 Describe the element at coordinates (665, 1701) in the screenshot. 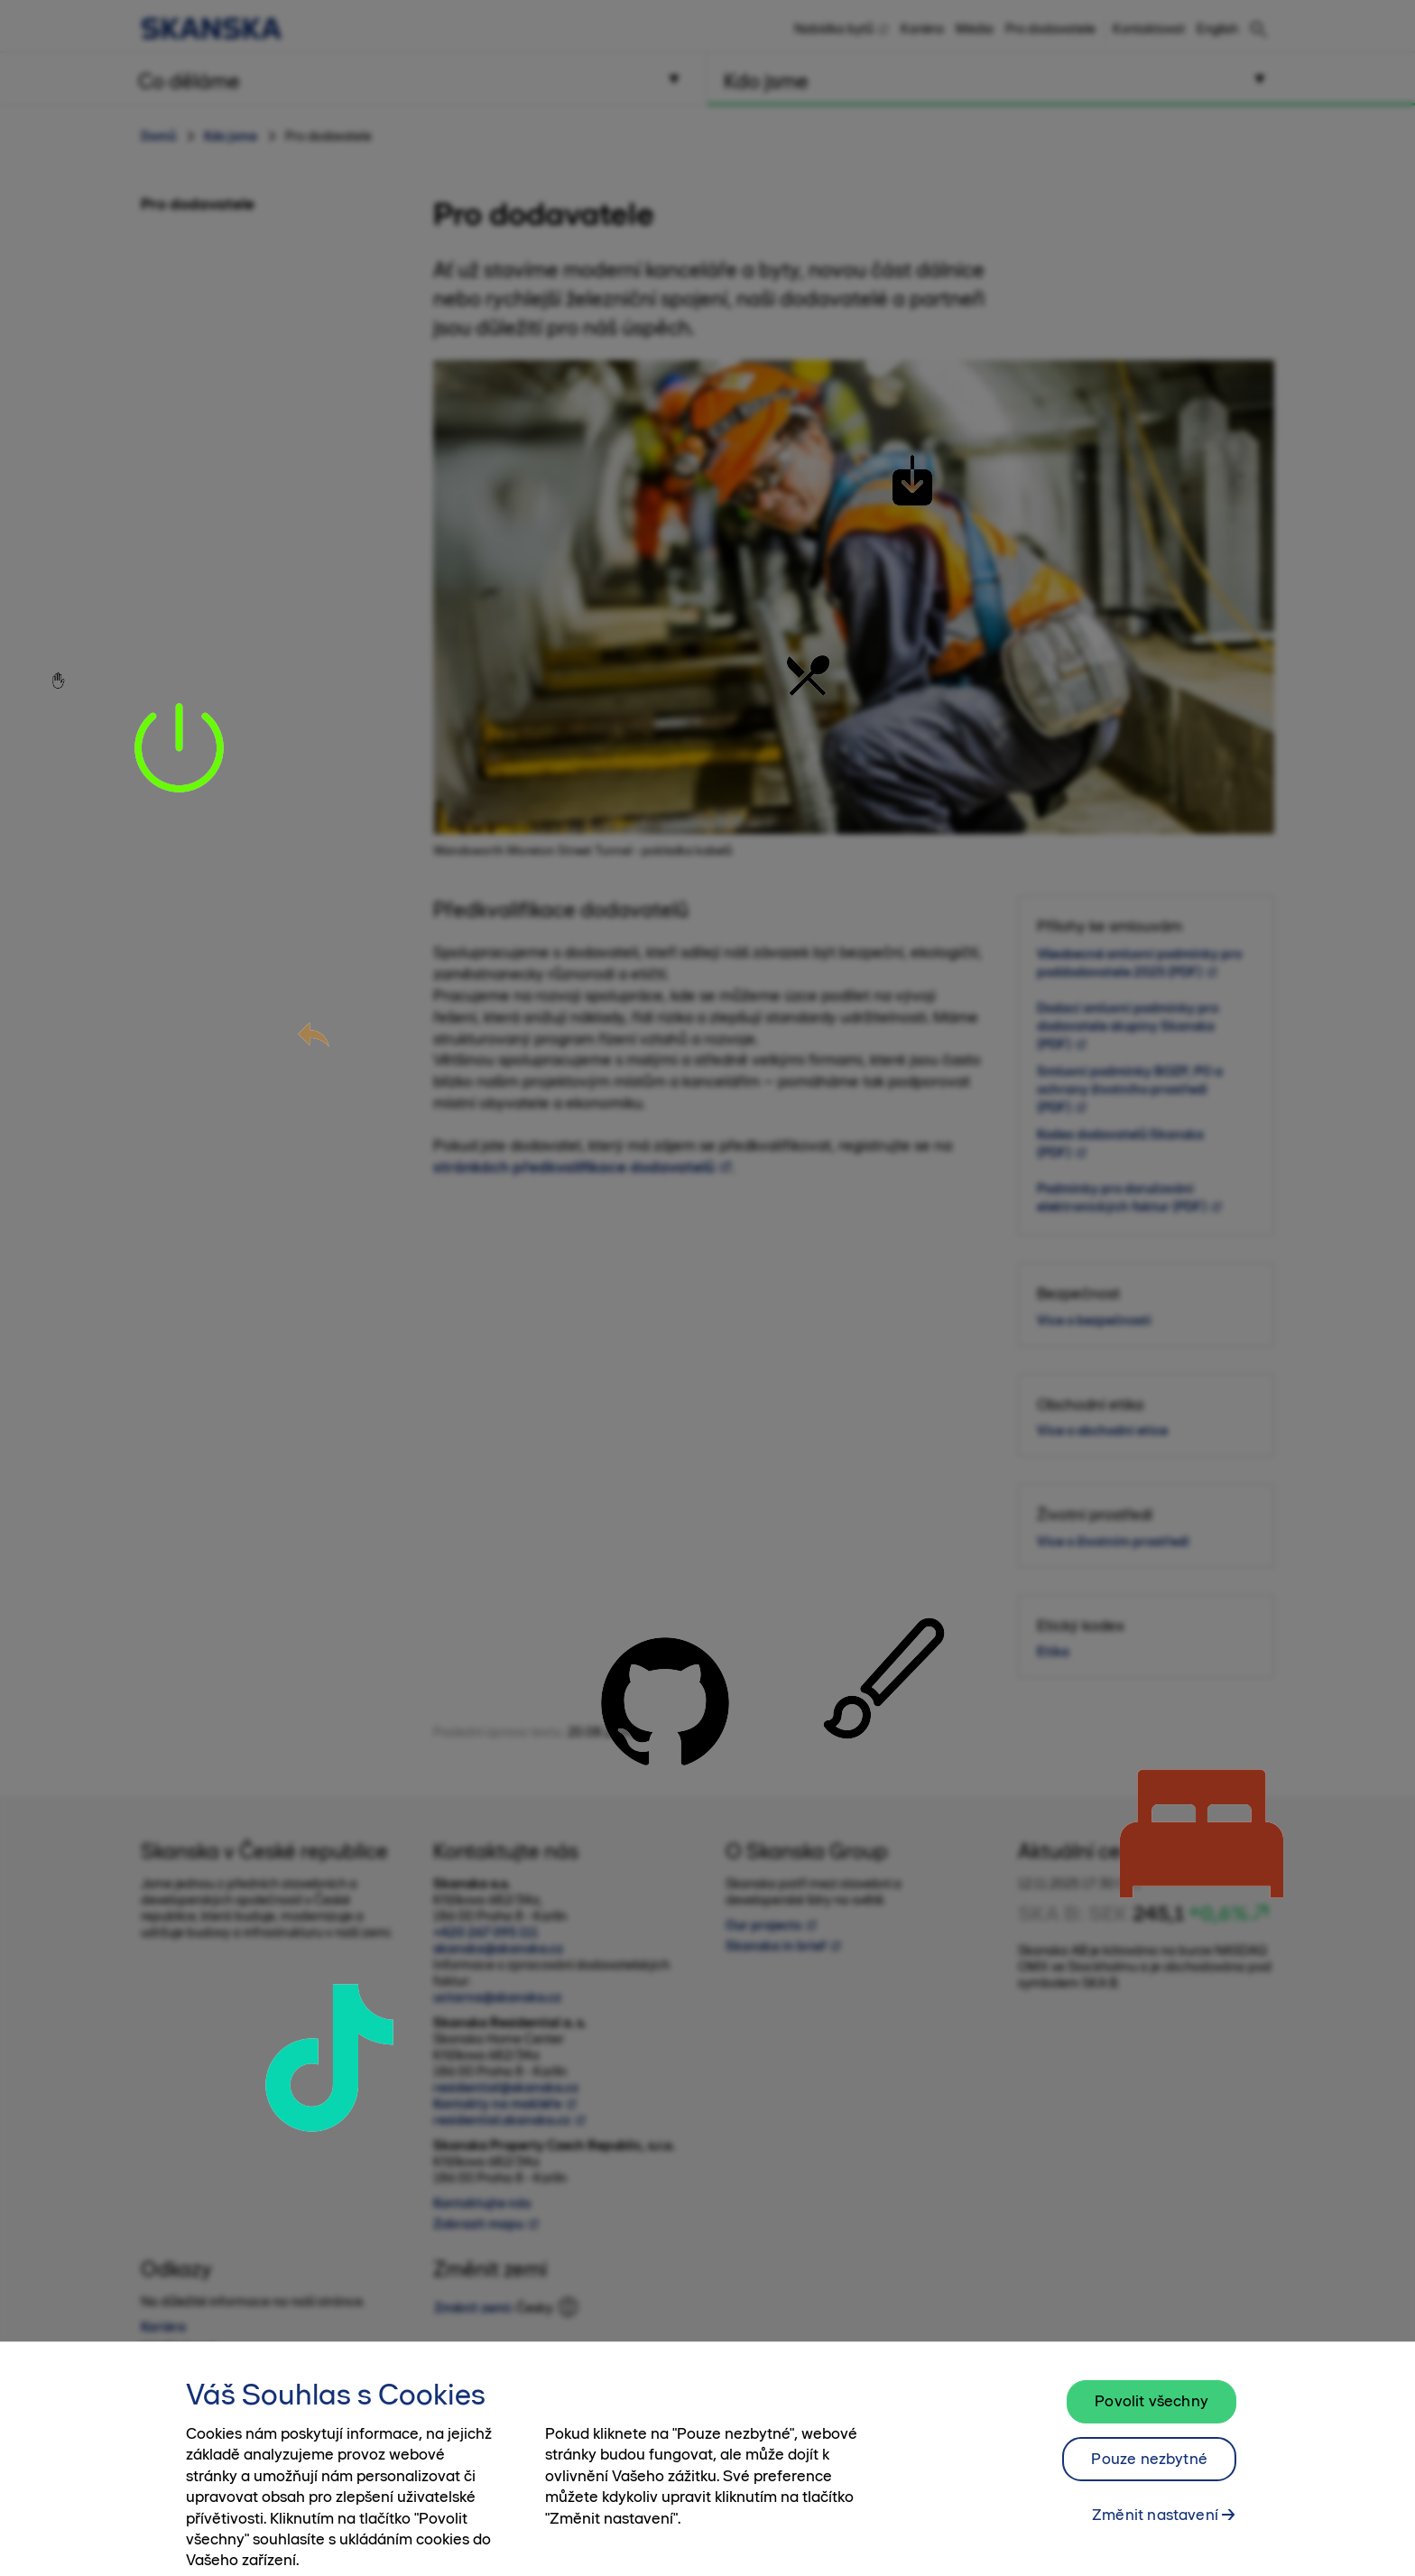

I see `view project on GitHub` at that location.